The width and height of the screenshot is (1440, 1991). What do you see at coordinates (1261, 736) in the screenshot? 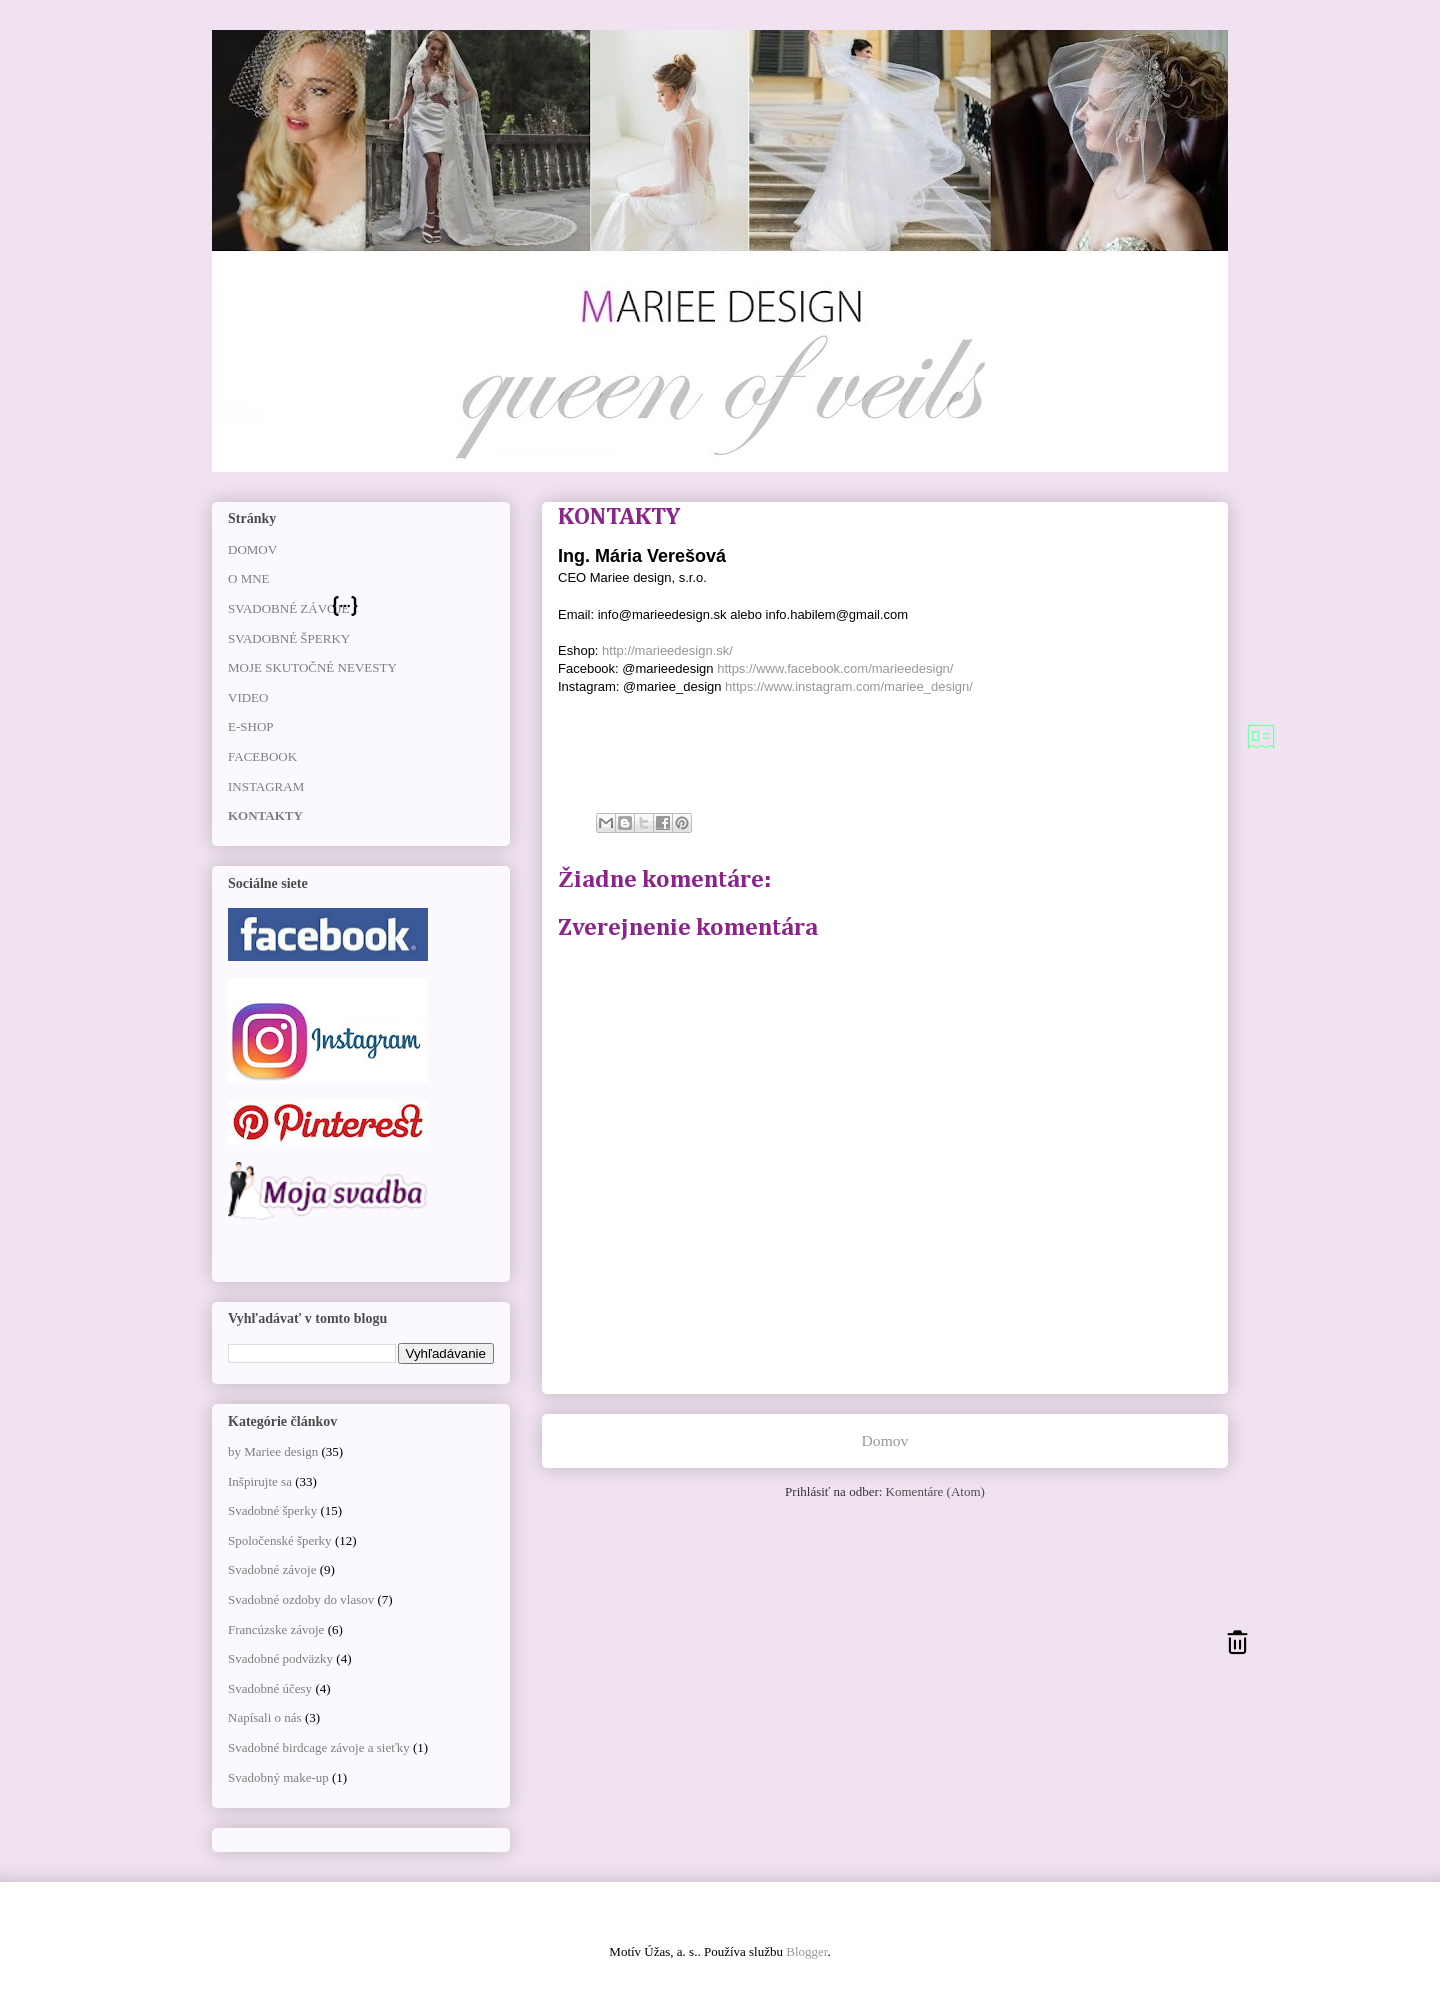
I see `view news articles or press clippings` at bounding box center [1261, 736].